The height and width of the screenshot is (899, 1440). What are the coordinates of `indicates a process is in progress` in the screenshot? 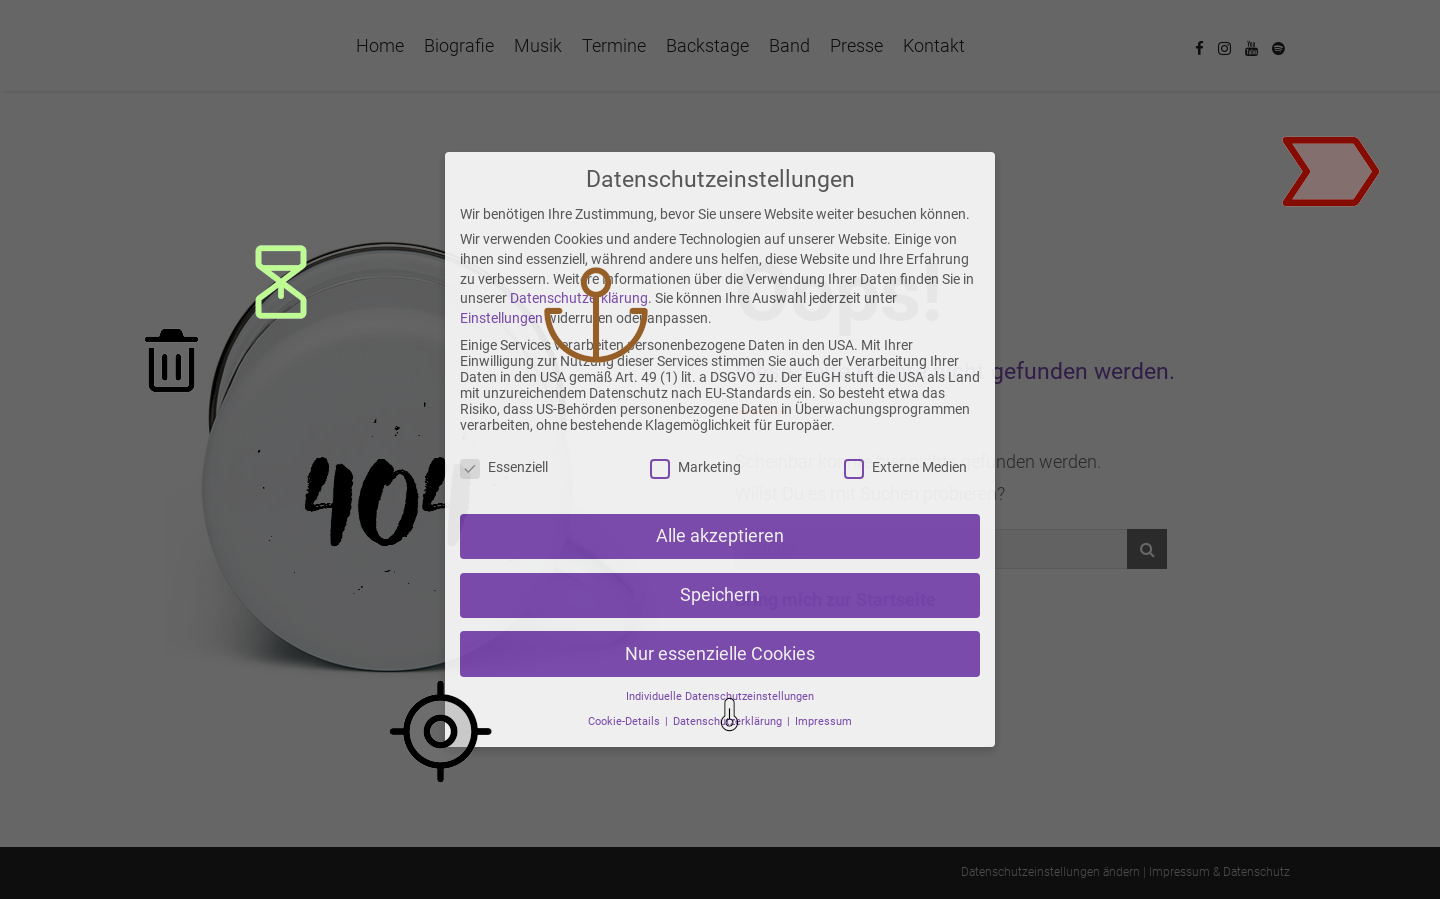 It's located at (281, 282).